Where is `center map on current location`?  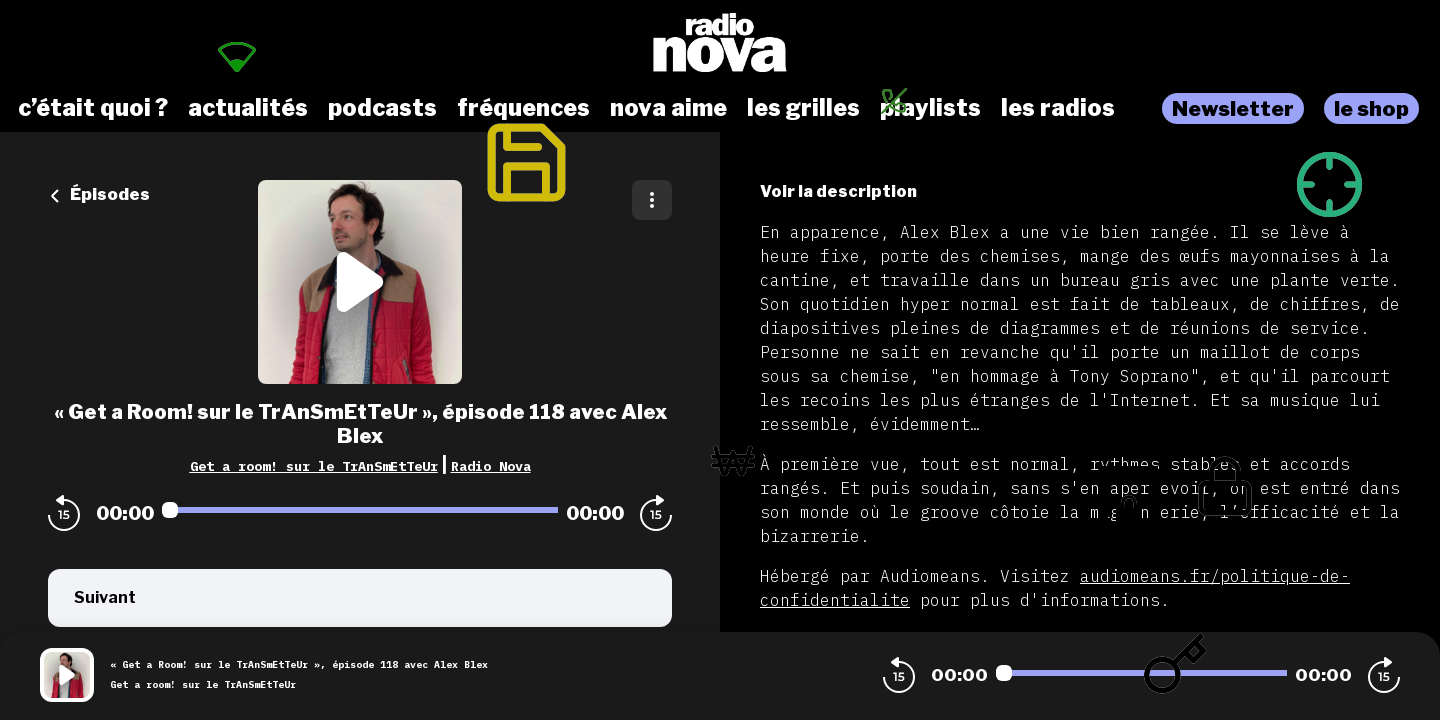
center map on current location is located at coordinates (1329, 184).